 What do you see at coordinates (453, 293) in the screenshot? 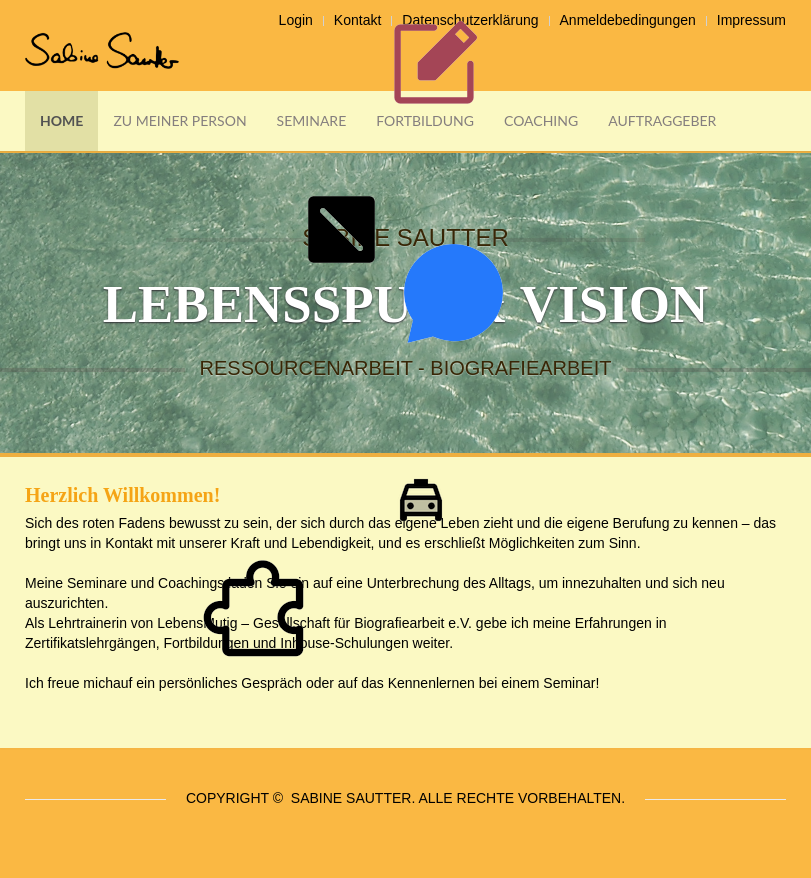
I see `open chat or messaging` at bounding box center [453, 293].